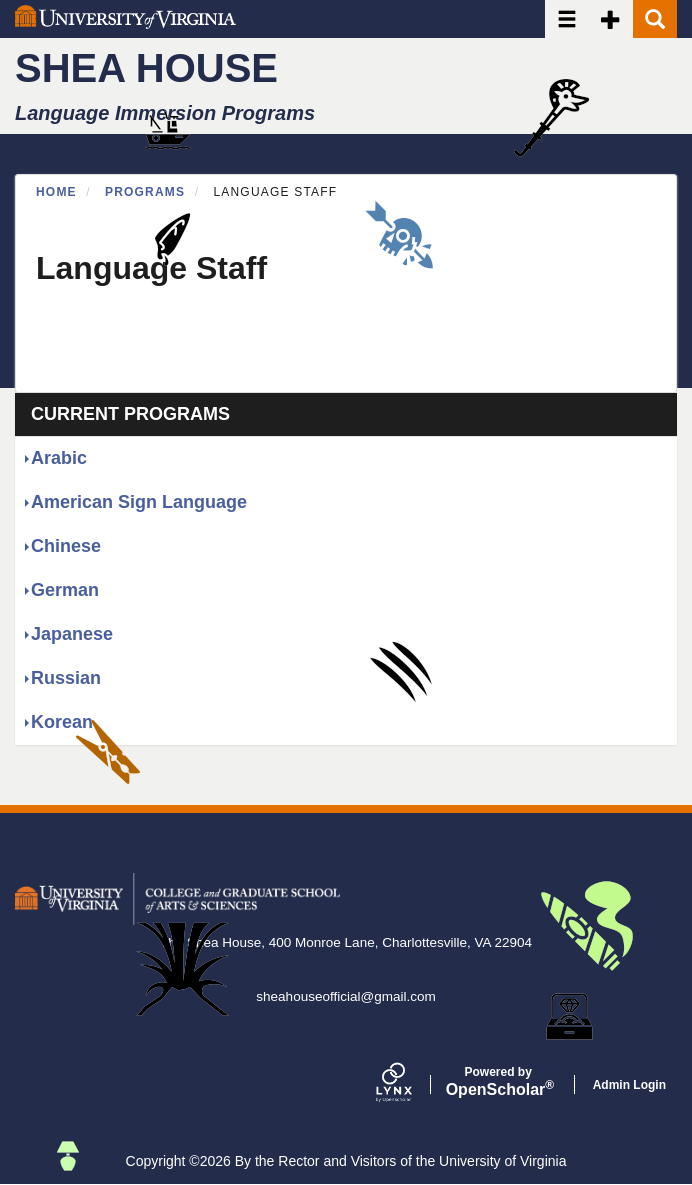 The image size is (692, 1185). What do you see at coordinates (587, 926) in the screenshot?
I see `indicates smoking area or smoking permitted` at bounding box center [587, 926].